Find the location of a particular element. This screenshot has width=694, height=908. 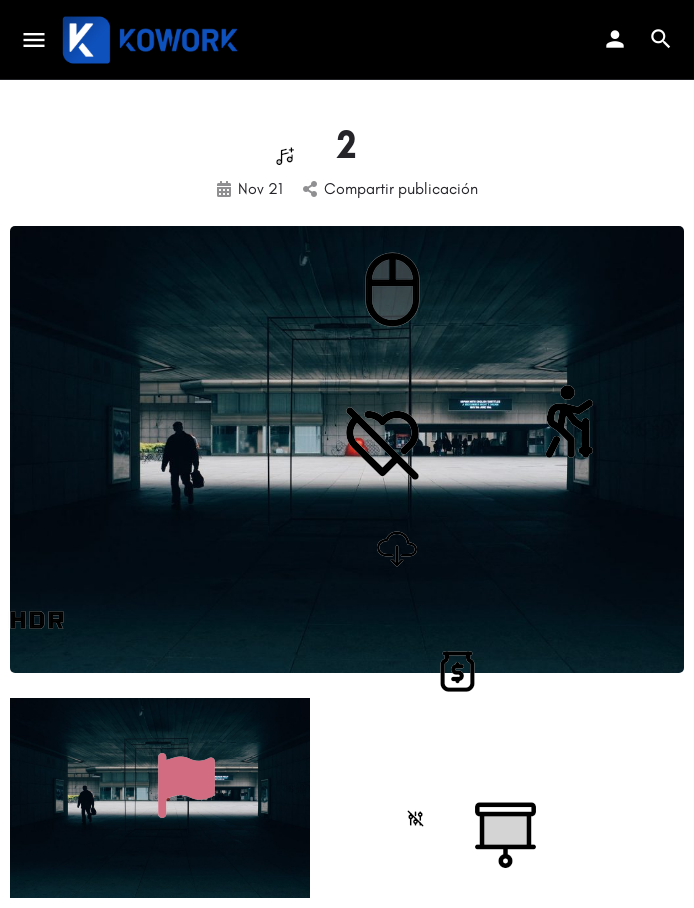

flag or report content is located at coordinates (186, 785).